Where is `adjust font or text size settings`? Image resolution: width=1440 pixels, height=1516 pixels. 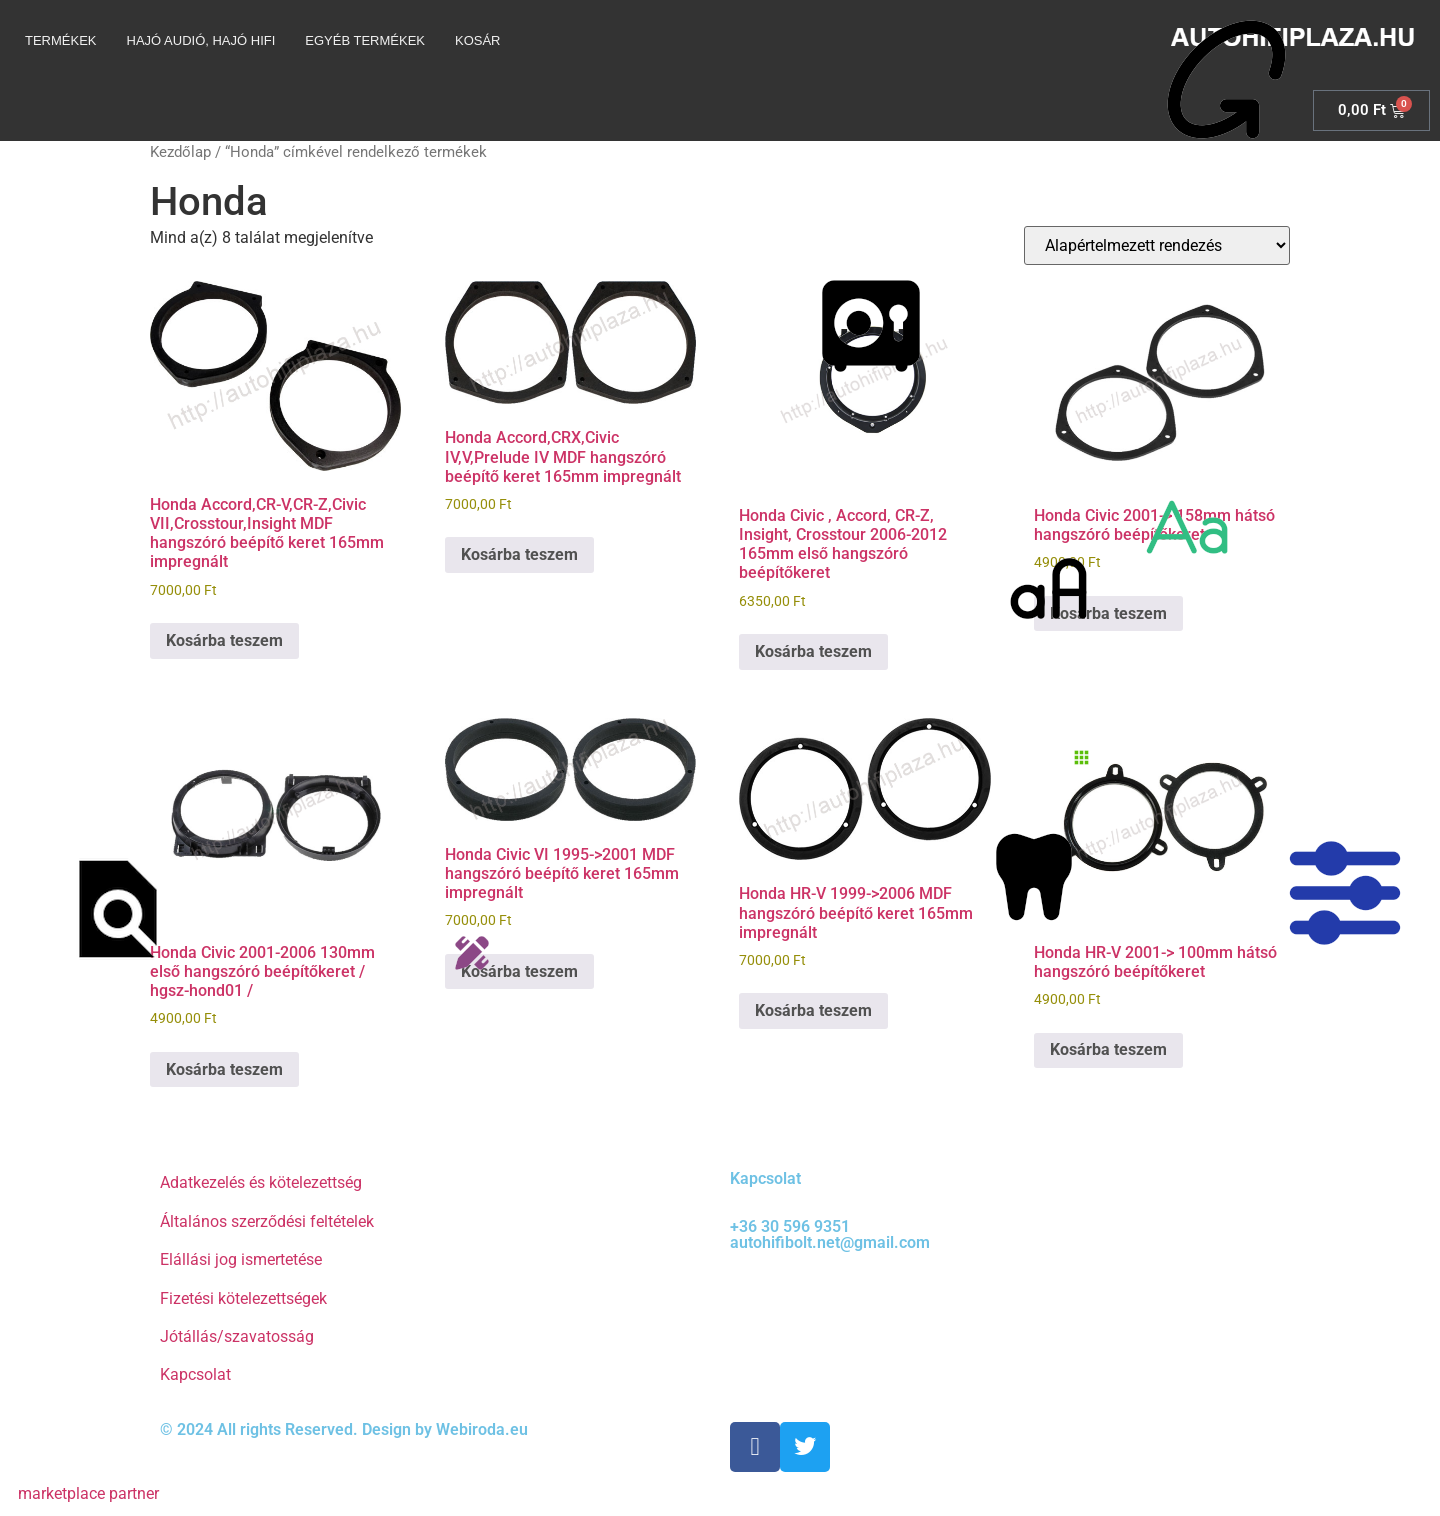 adjust font or text size settings is located at coordinates (1188, 528).